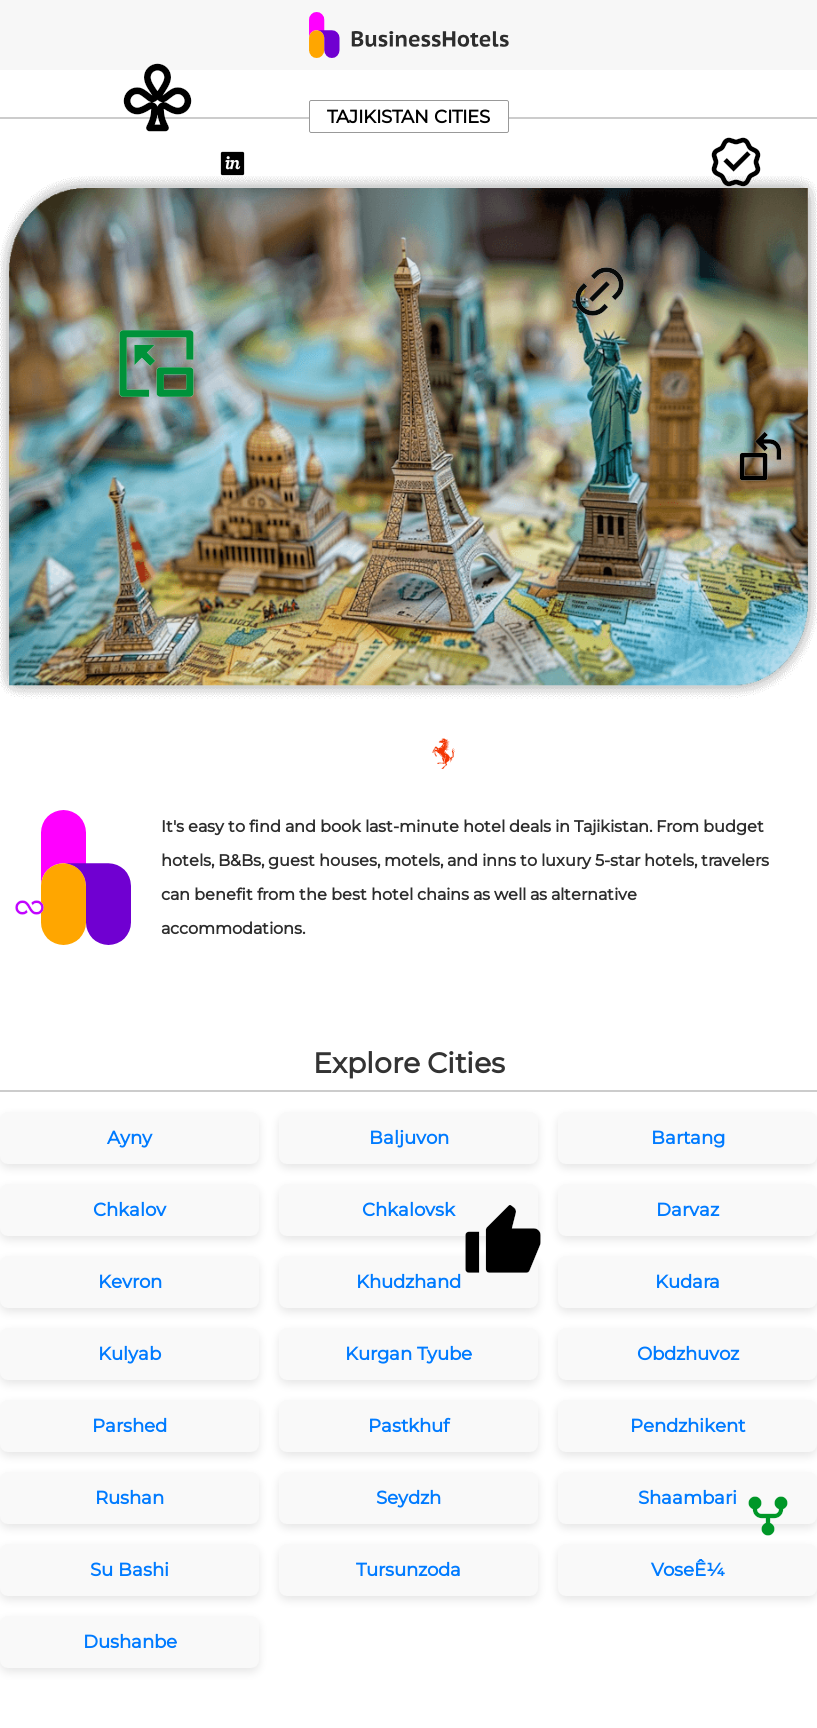 The width and height of the screenshot is (817, 1728). Describe the element at coordinates (29, 907) in the screenshot. I see `indicates unlimited or infinite content` at that location.